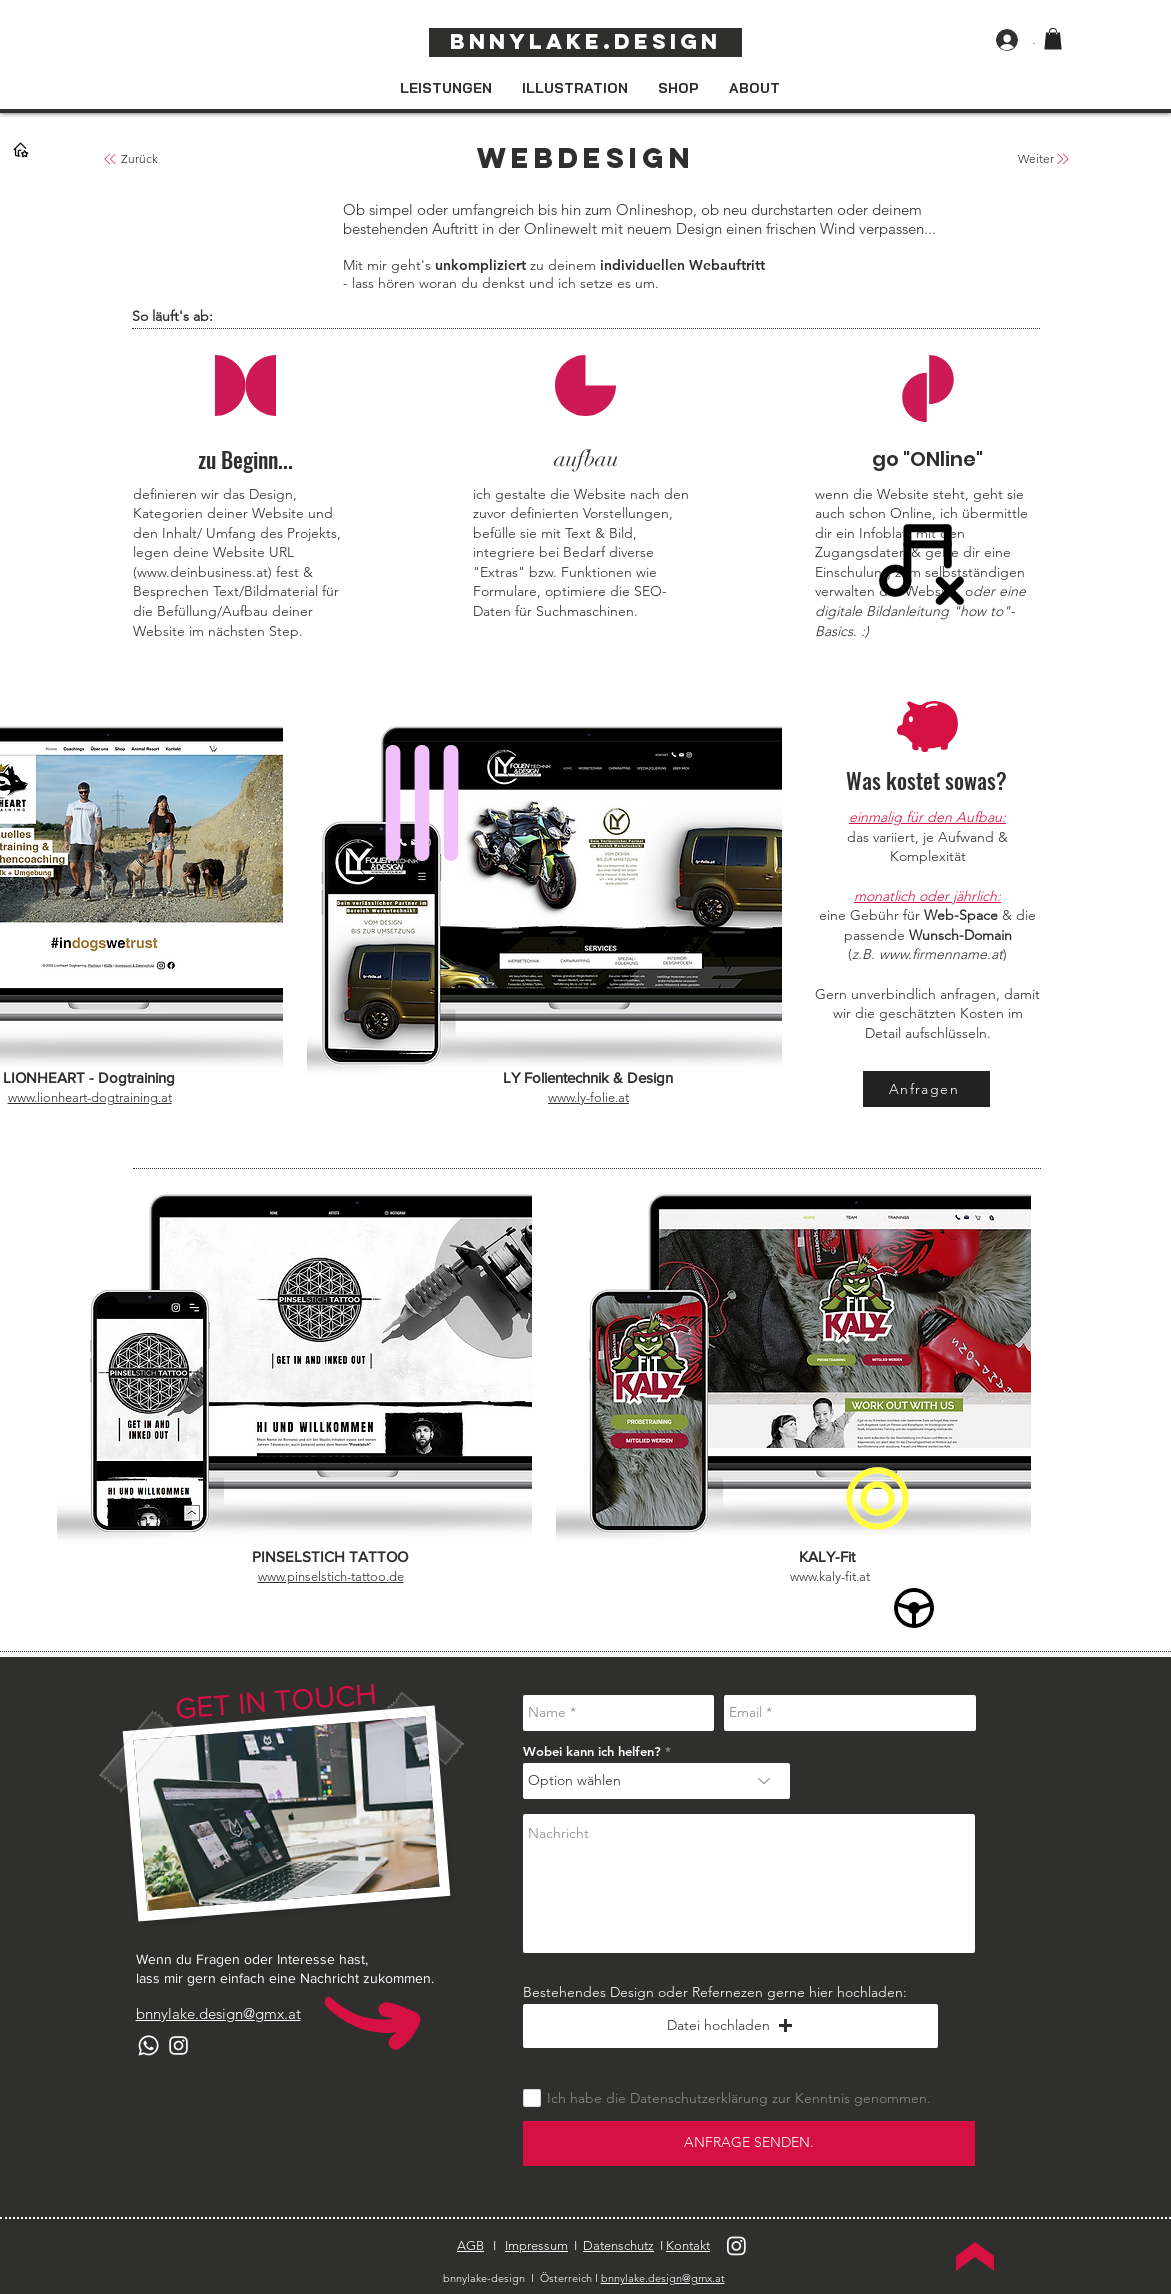  I want to click on mark a location as favorite, so click(20, 149).